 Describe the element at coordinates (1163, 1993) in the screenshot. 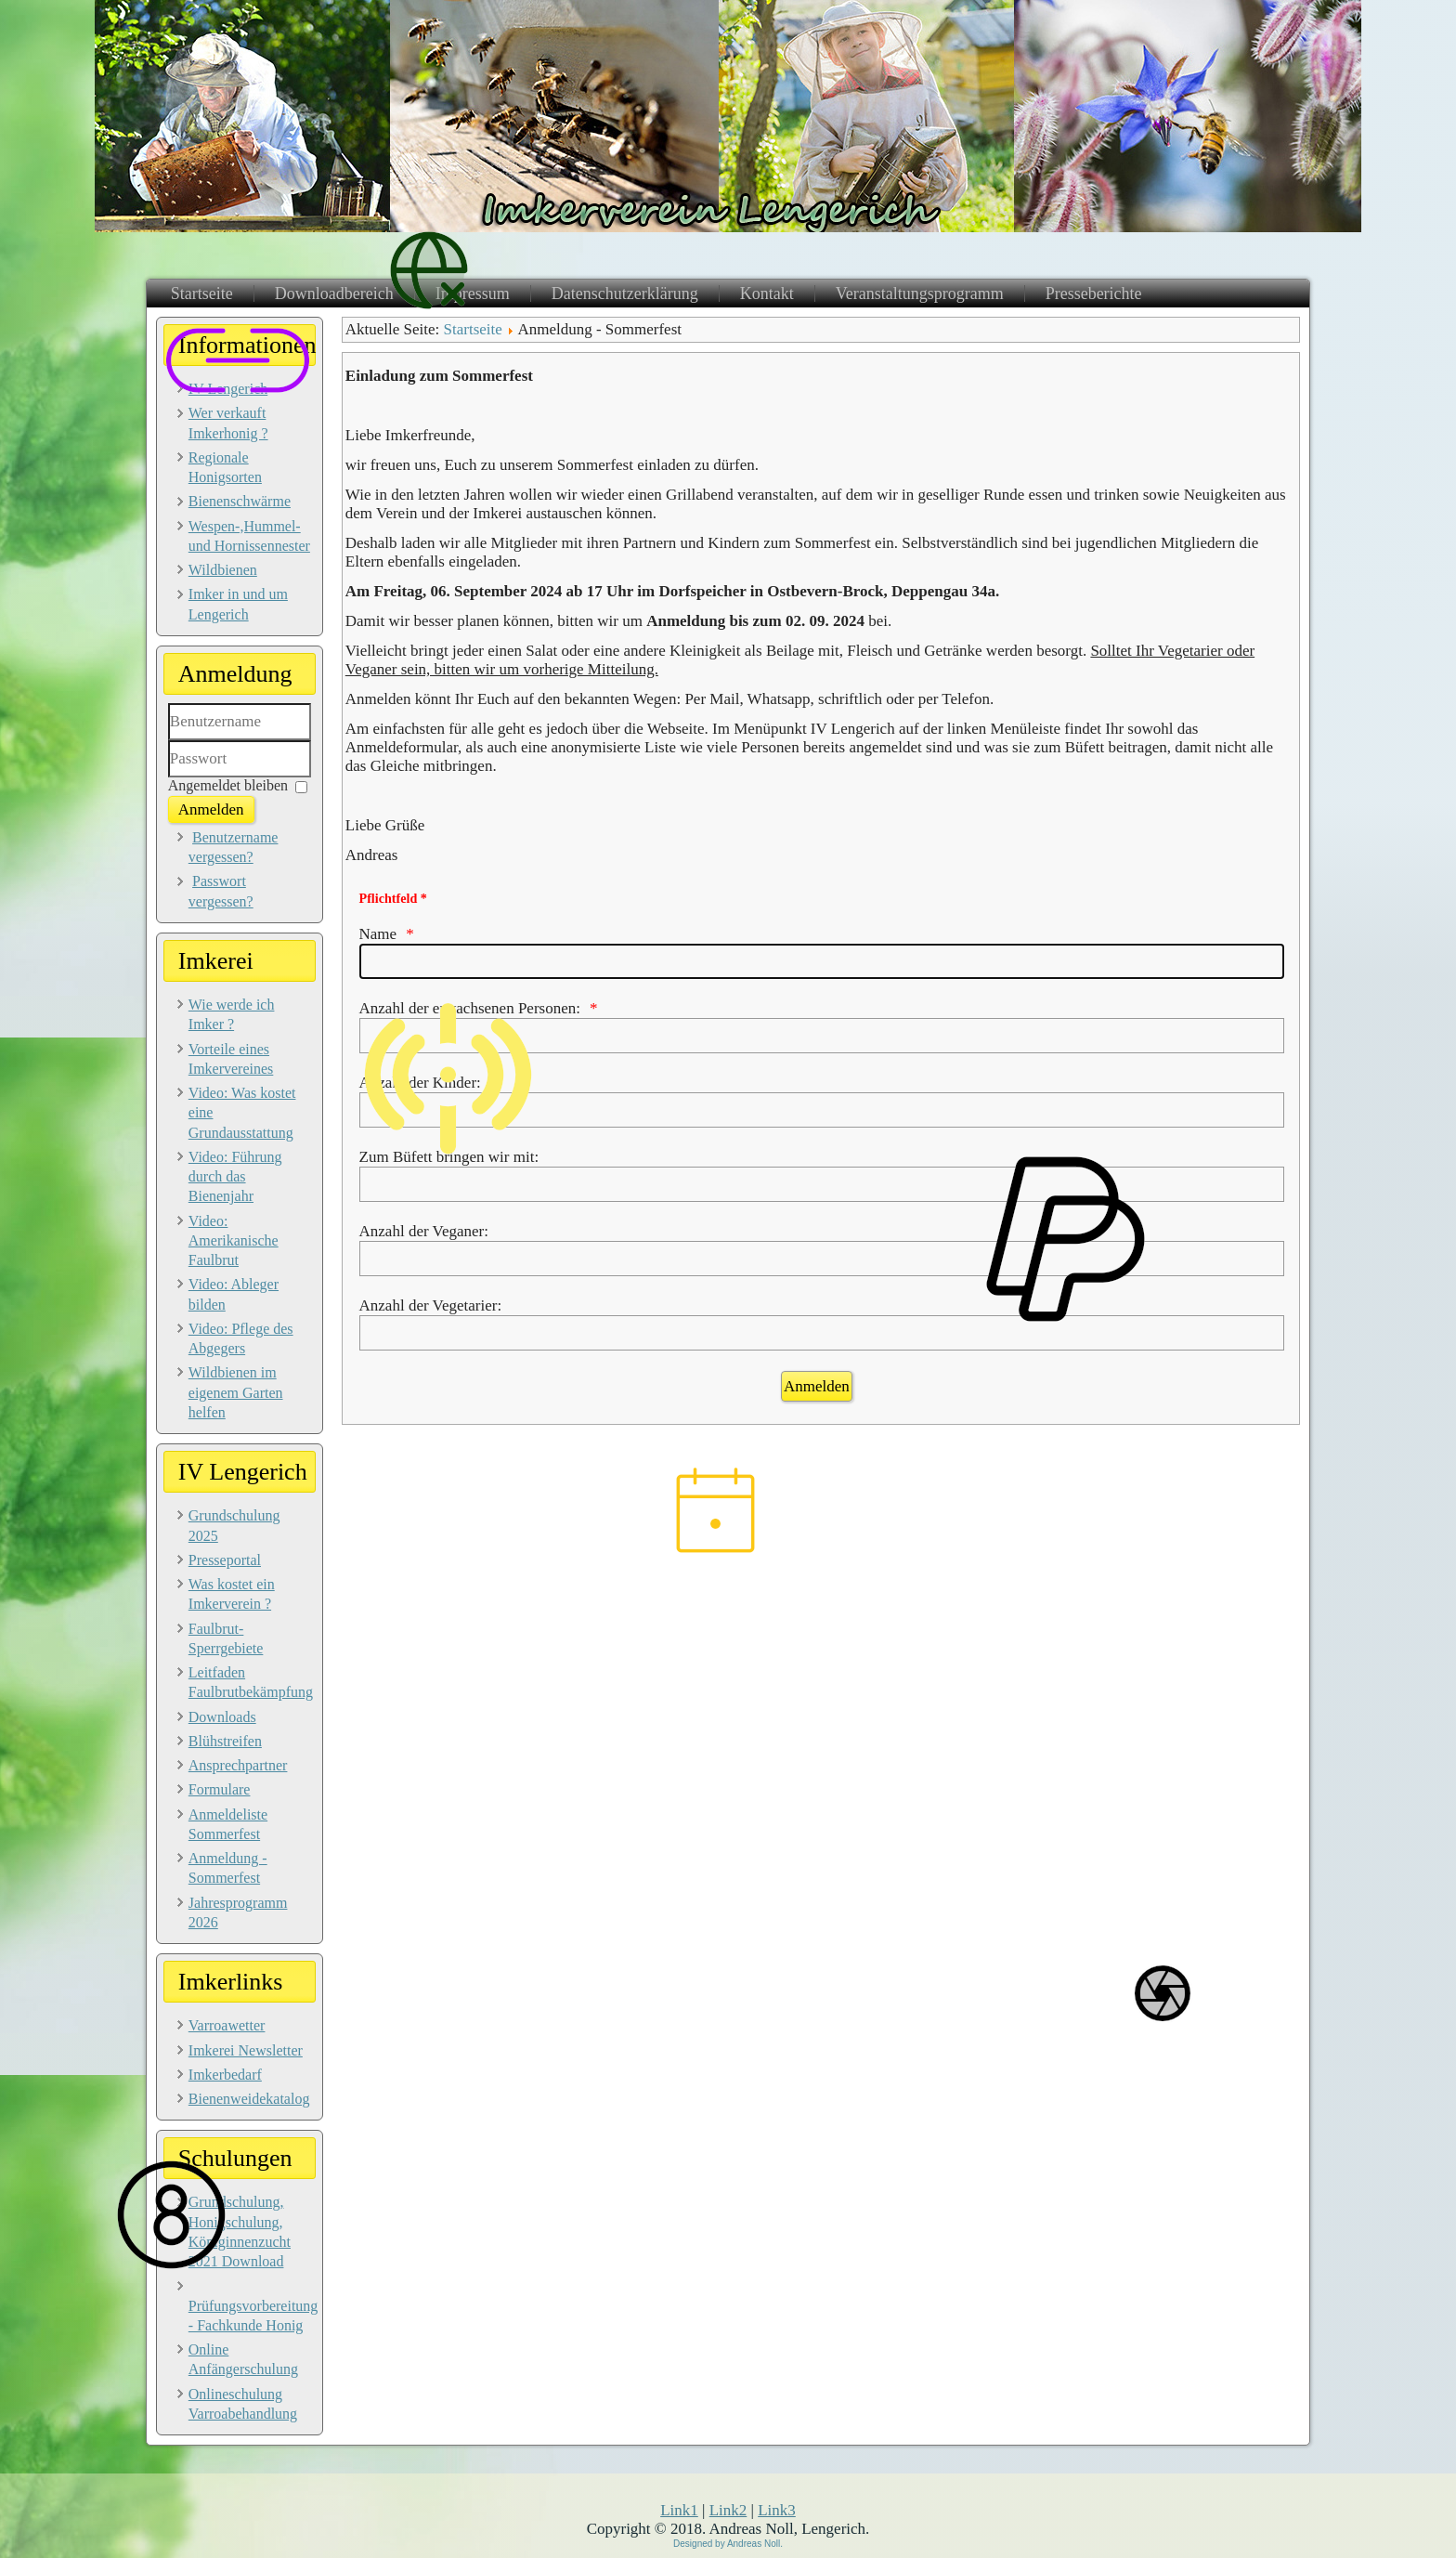

I see `open camera to take a photo` at that location.